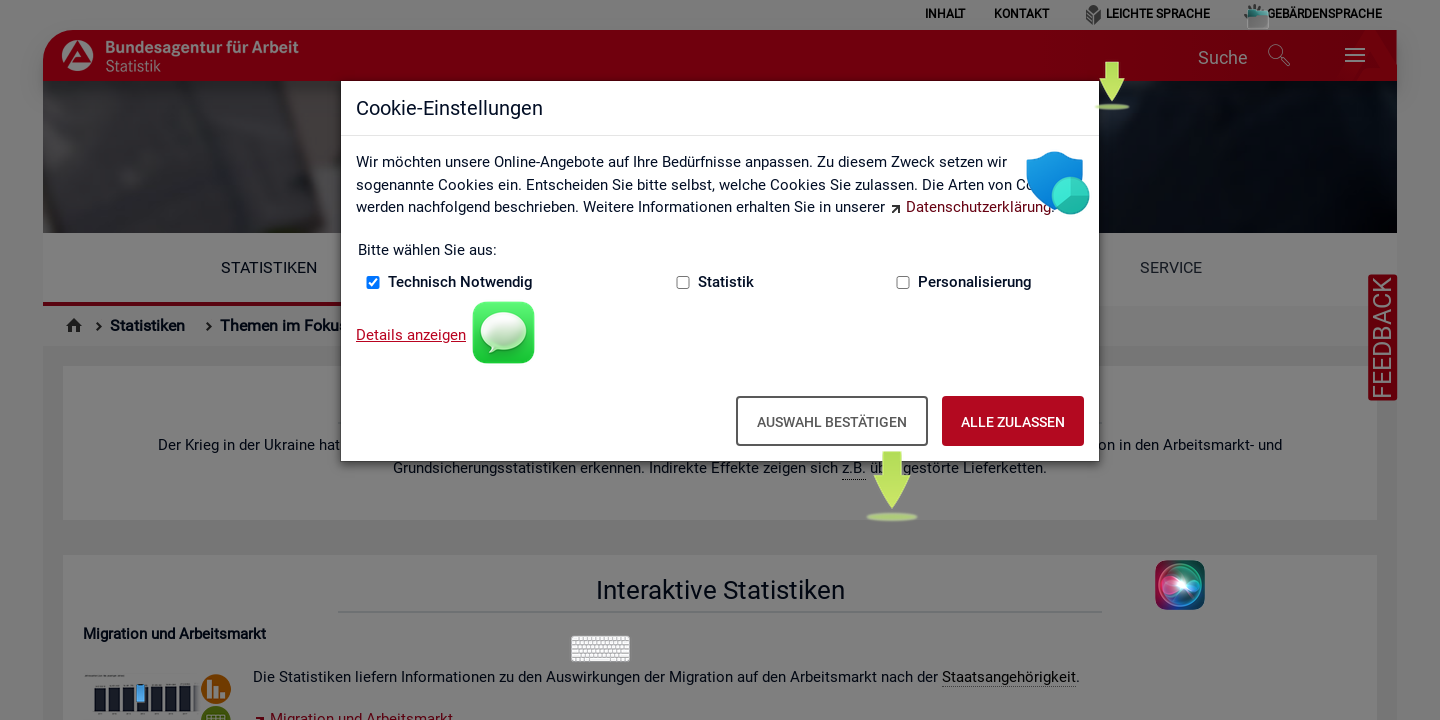 The height and width of the screenshot is (720, 1440). I want to click on open the messages app, so click(503, 332).